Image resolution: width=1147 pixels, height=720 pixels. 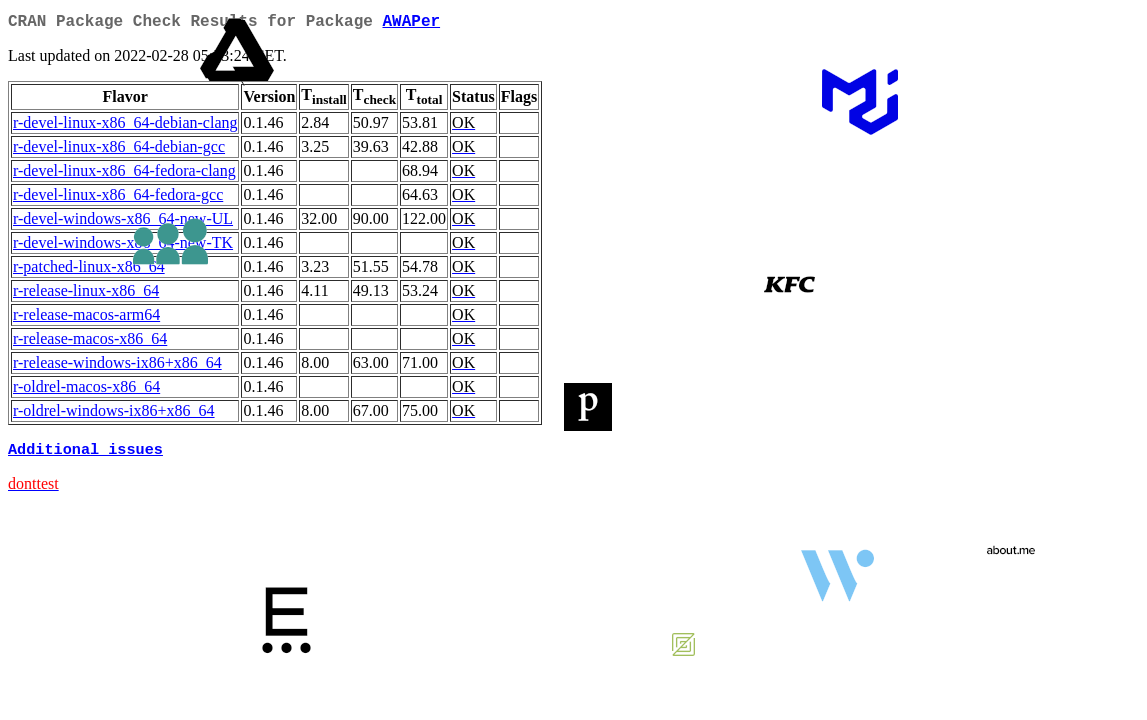 What do you see at coordinates (683, 644) in the screenshot?
I see `open zed code editor` at bounding box center [683, 644].